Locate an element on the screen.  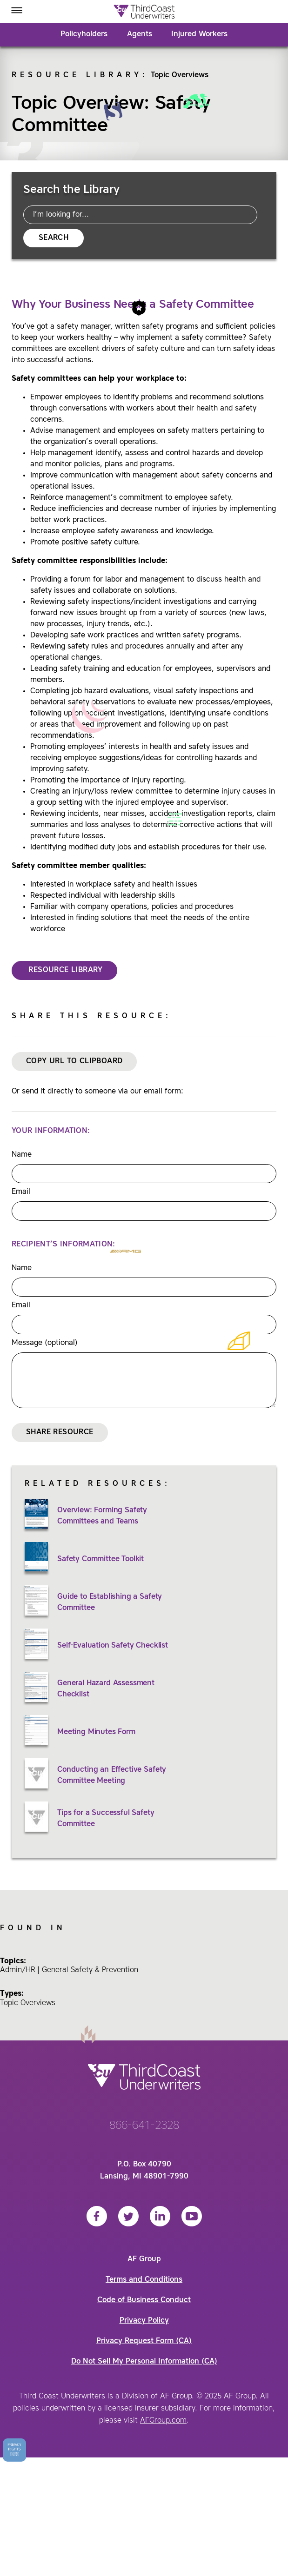
mercedes-amg brand logo is located at coordinates (125, 1251).